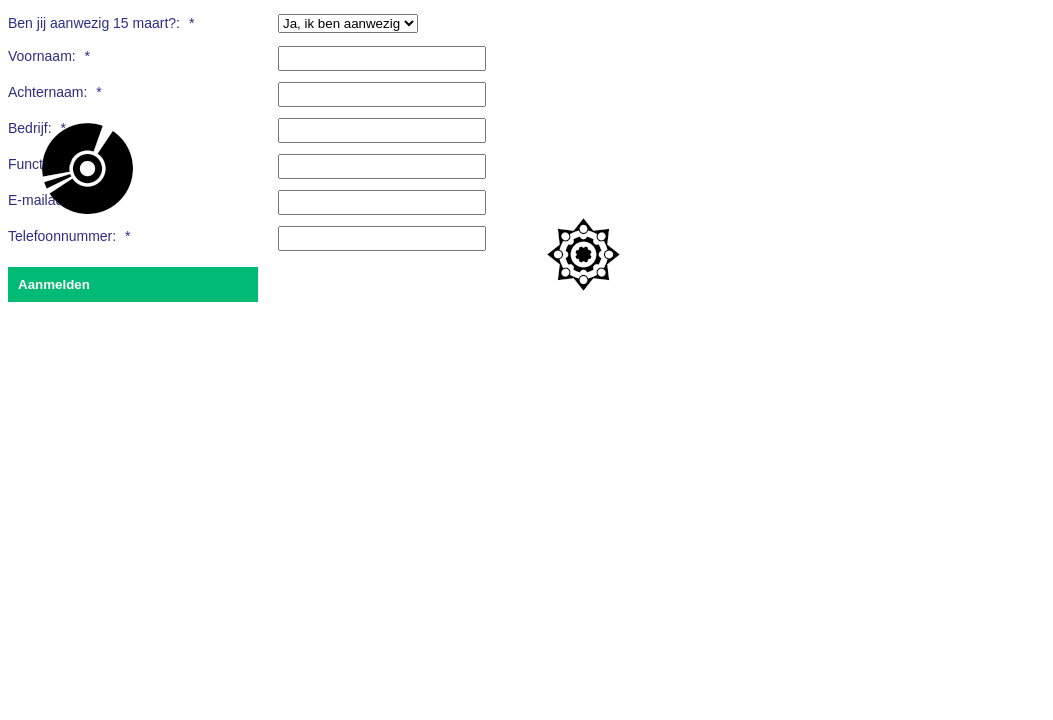 The width and height of the screenshot is (1053, 720). What do you see at coordinates (87, 168) in the screenshot?
I see `access music or audio files` at bounding box center [87, 168].